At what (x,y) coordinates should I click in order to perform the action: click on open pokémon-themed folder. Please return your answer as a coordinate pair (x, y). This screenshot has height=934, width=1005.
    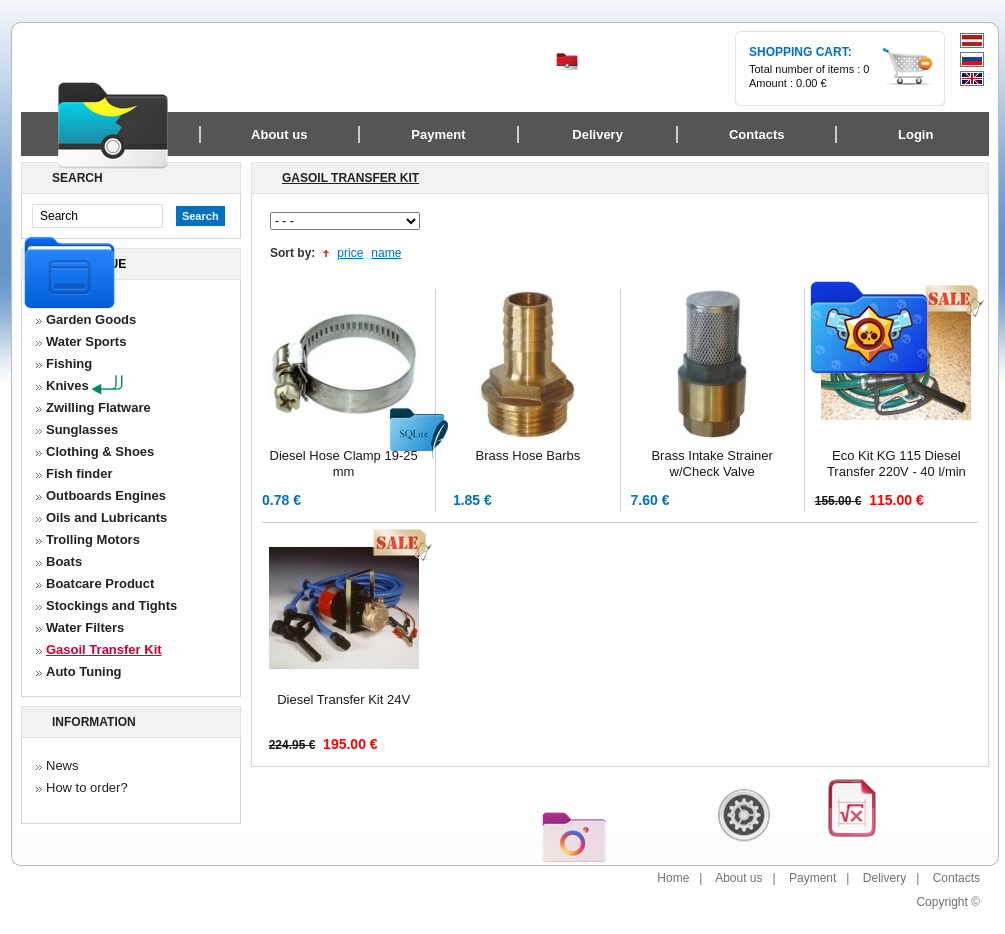
    Looking at the image, I should click on (567, 62).